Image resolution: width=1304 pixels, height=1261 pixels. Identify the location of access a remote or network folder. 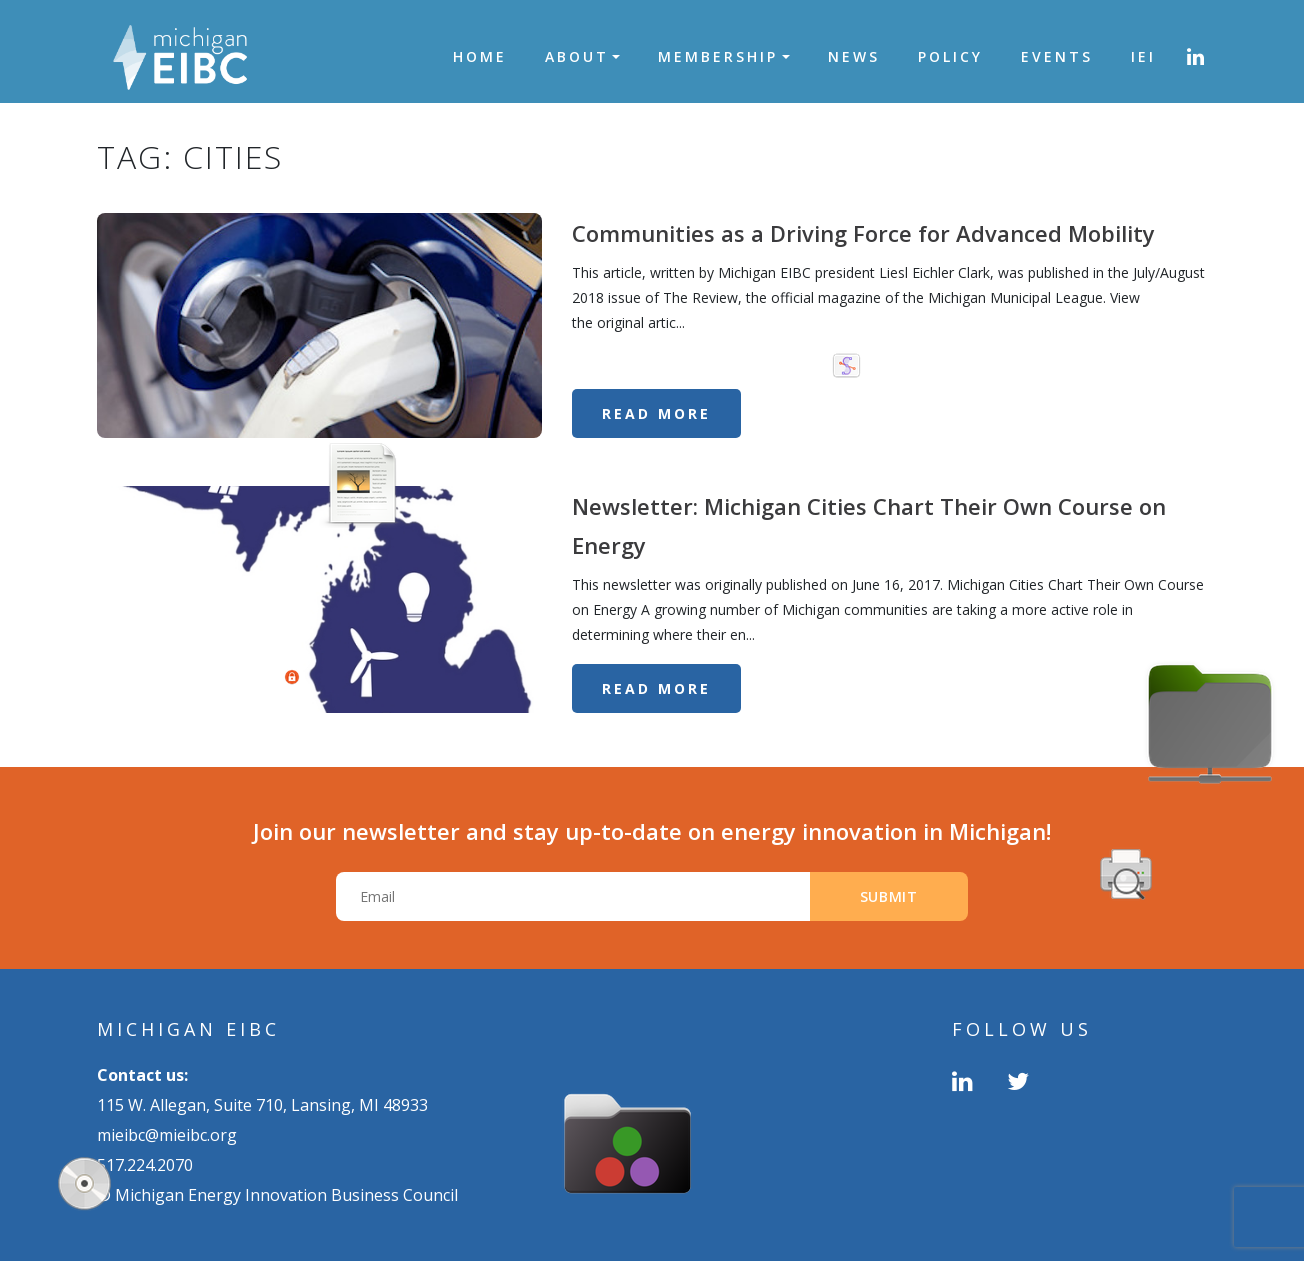
(1210, 722).